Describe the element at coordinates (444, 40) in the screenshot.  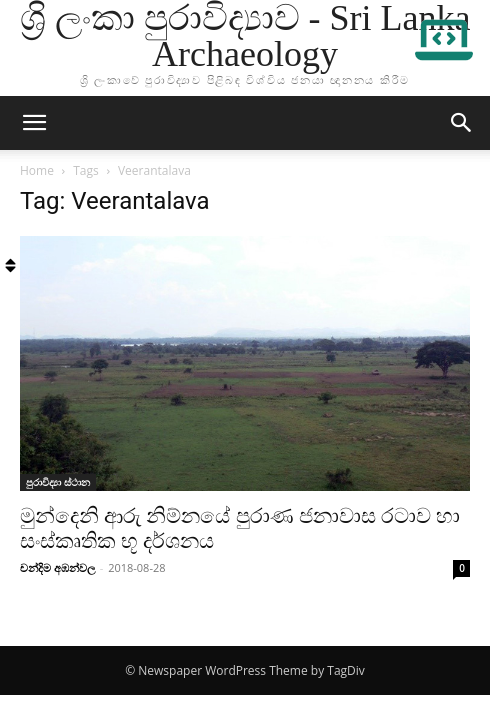
I see `open code editor or development environment` at that location.